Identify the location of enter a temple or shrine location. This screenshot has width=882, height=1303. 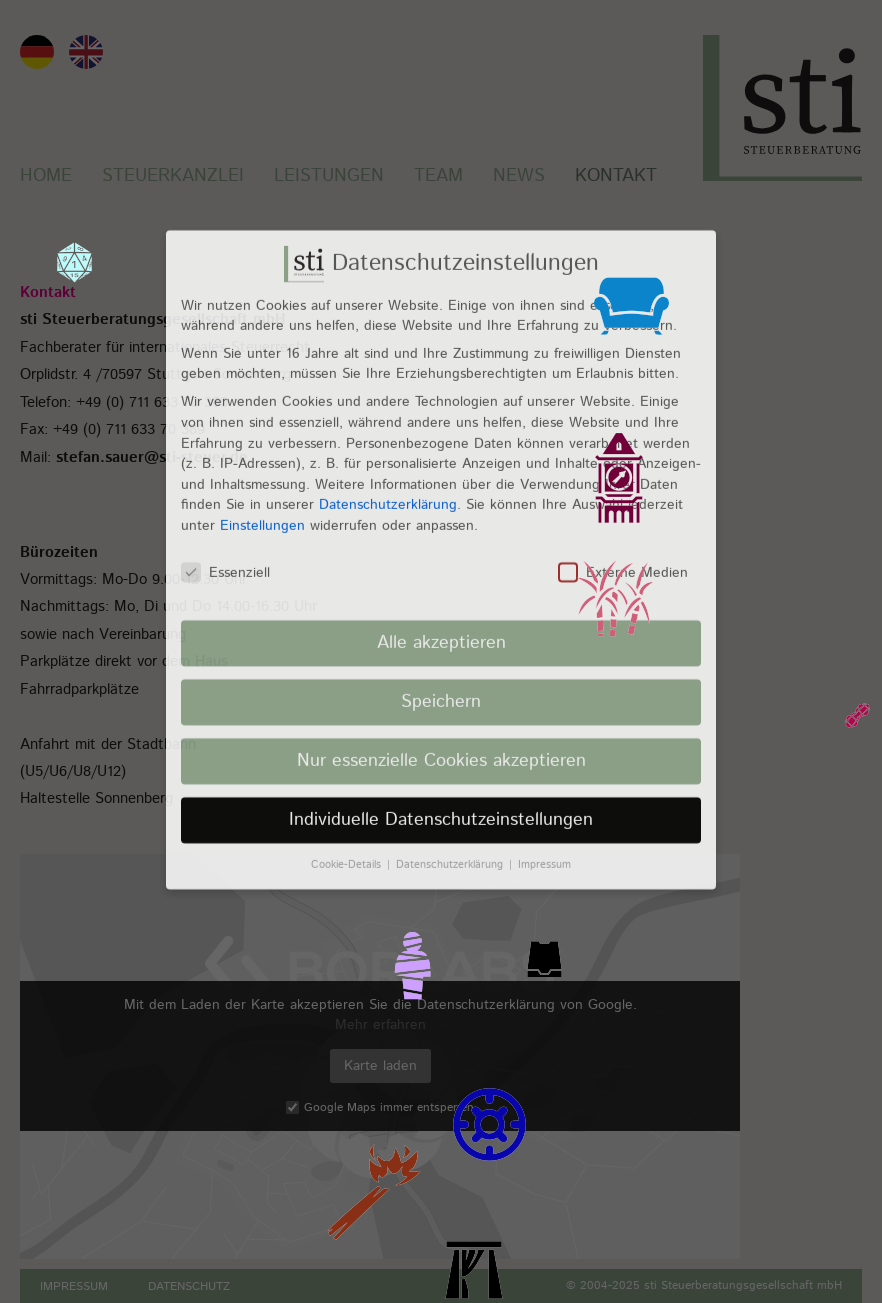
(474, 1270).